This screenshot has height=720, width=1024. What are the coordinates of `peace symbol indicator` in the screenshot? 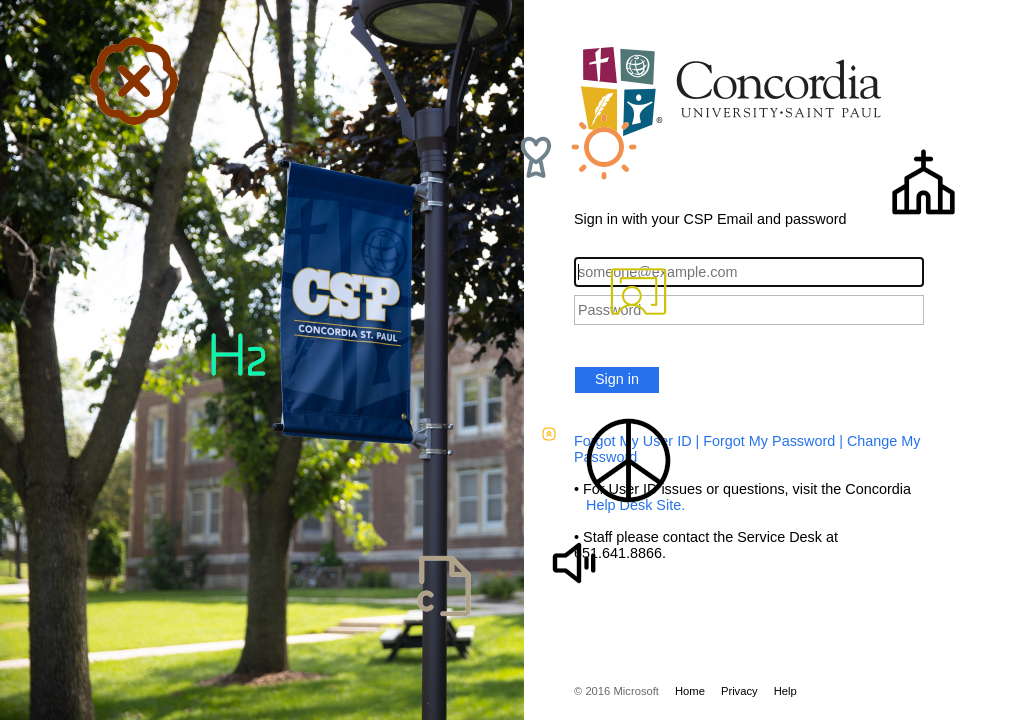 It's located at (628, 460).